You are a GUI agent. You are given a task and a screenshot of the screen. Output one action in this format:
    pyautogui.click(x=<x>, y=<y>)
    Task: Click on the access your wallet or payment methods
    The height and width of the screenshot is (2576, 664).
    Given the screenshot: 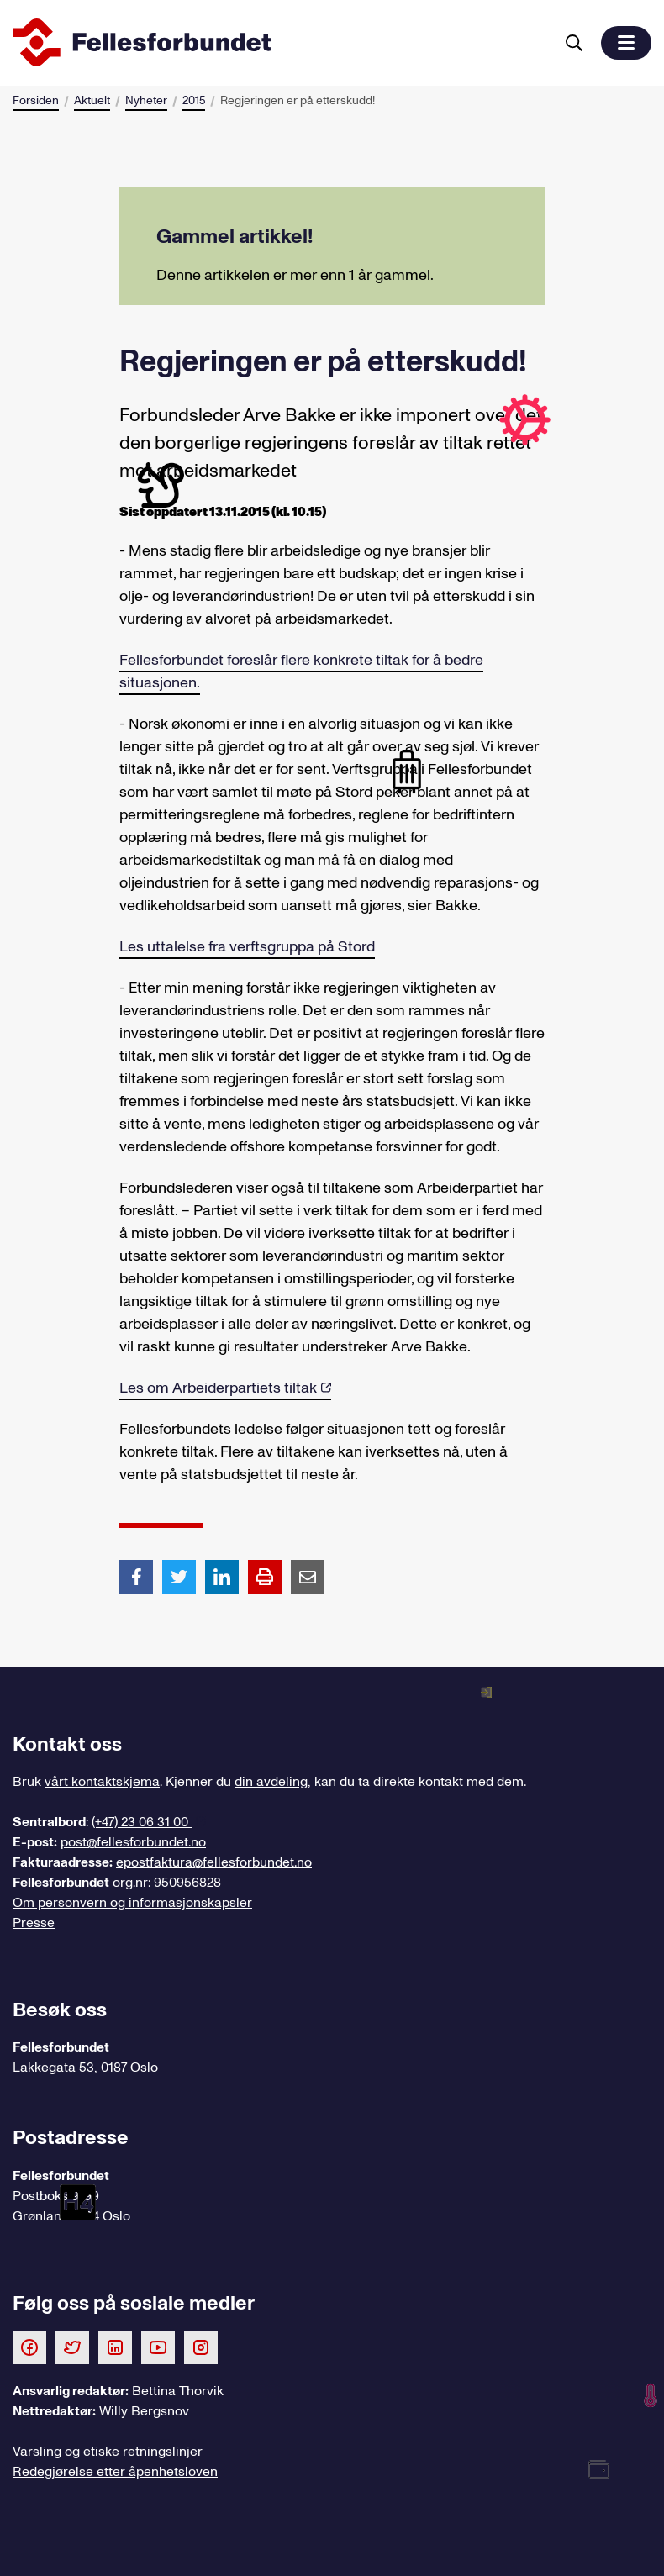 What is the action you would take?
    pyautogui.click(x=598, y=2470)
    